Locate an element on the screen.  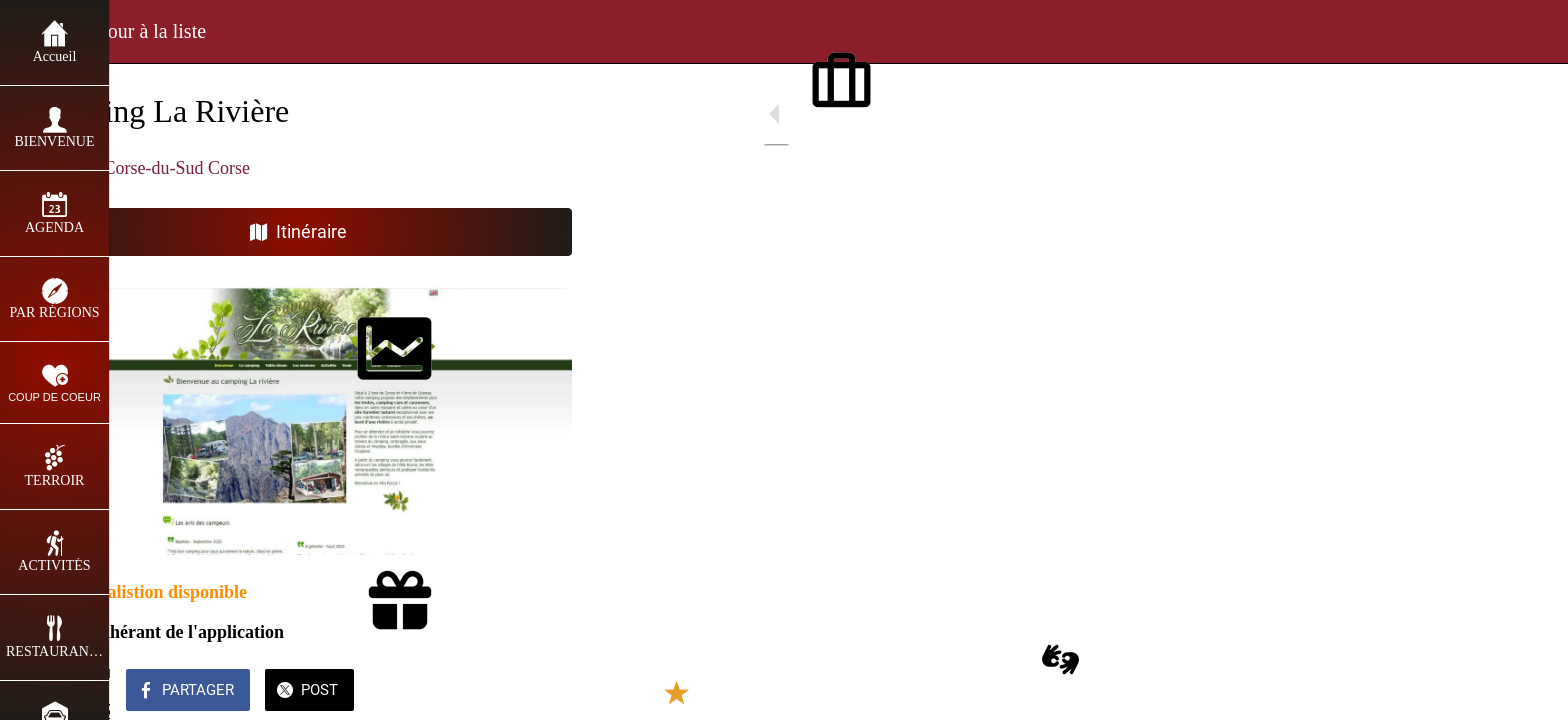
view analytics or performance data is located at coordinates (394, 348).